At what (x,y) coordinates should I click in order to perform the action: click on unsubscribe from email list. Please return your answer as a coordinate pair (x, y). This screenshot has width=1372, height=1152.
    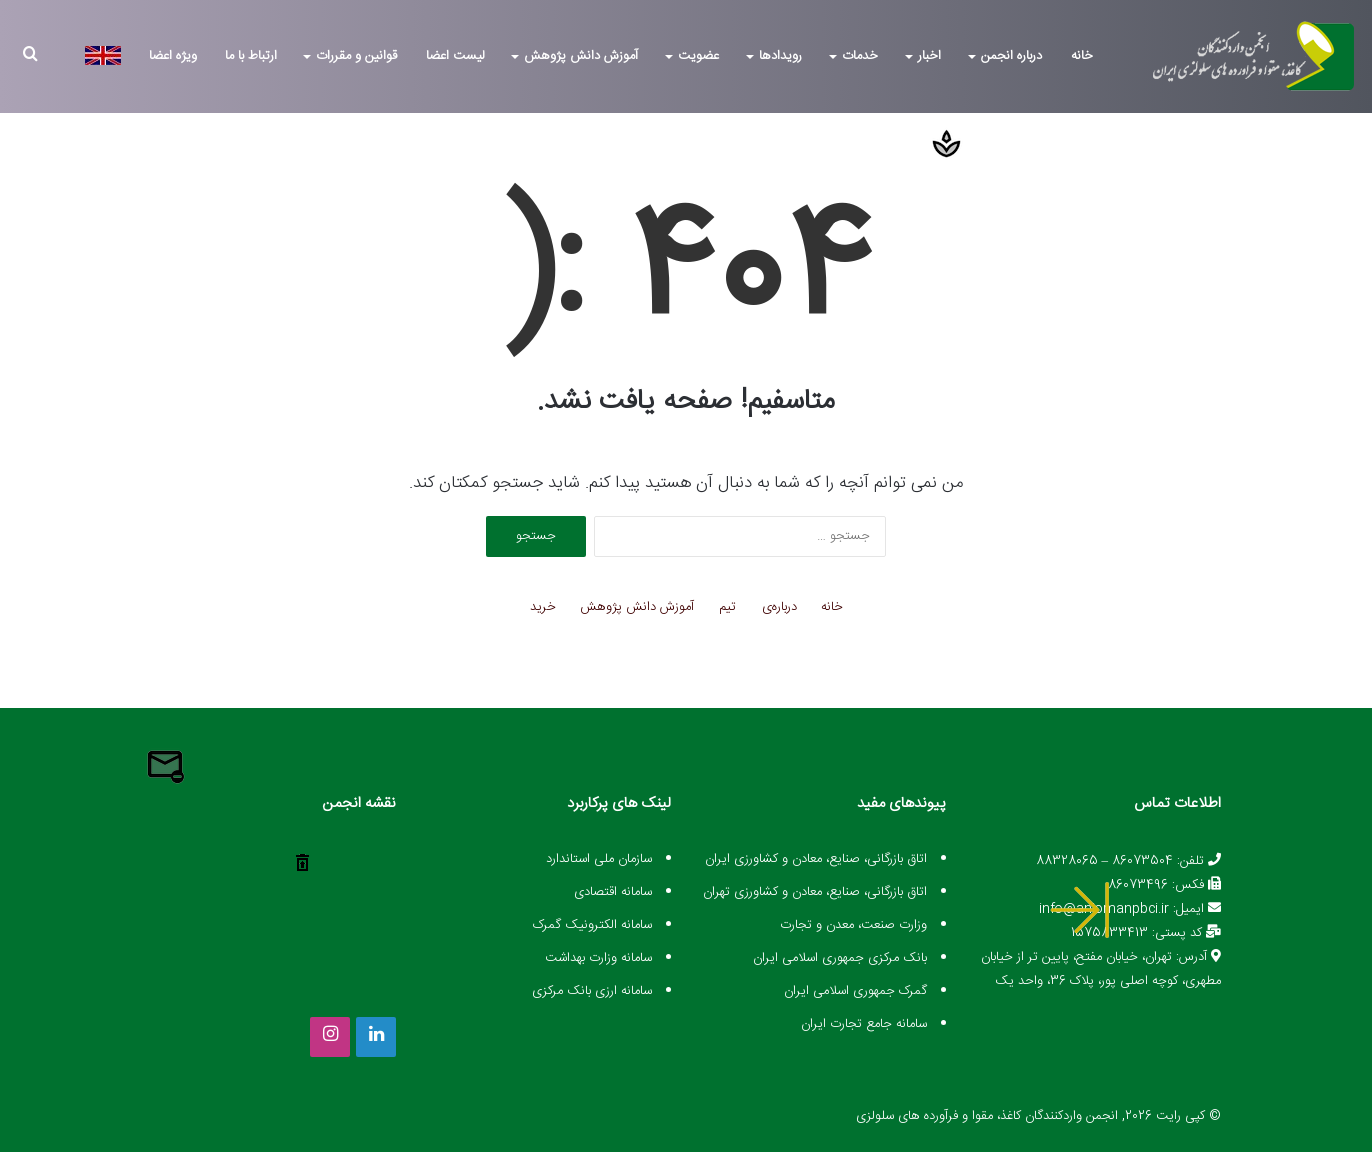
    Looking at the image, I should click on (165, 768).